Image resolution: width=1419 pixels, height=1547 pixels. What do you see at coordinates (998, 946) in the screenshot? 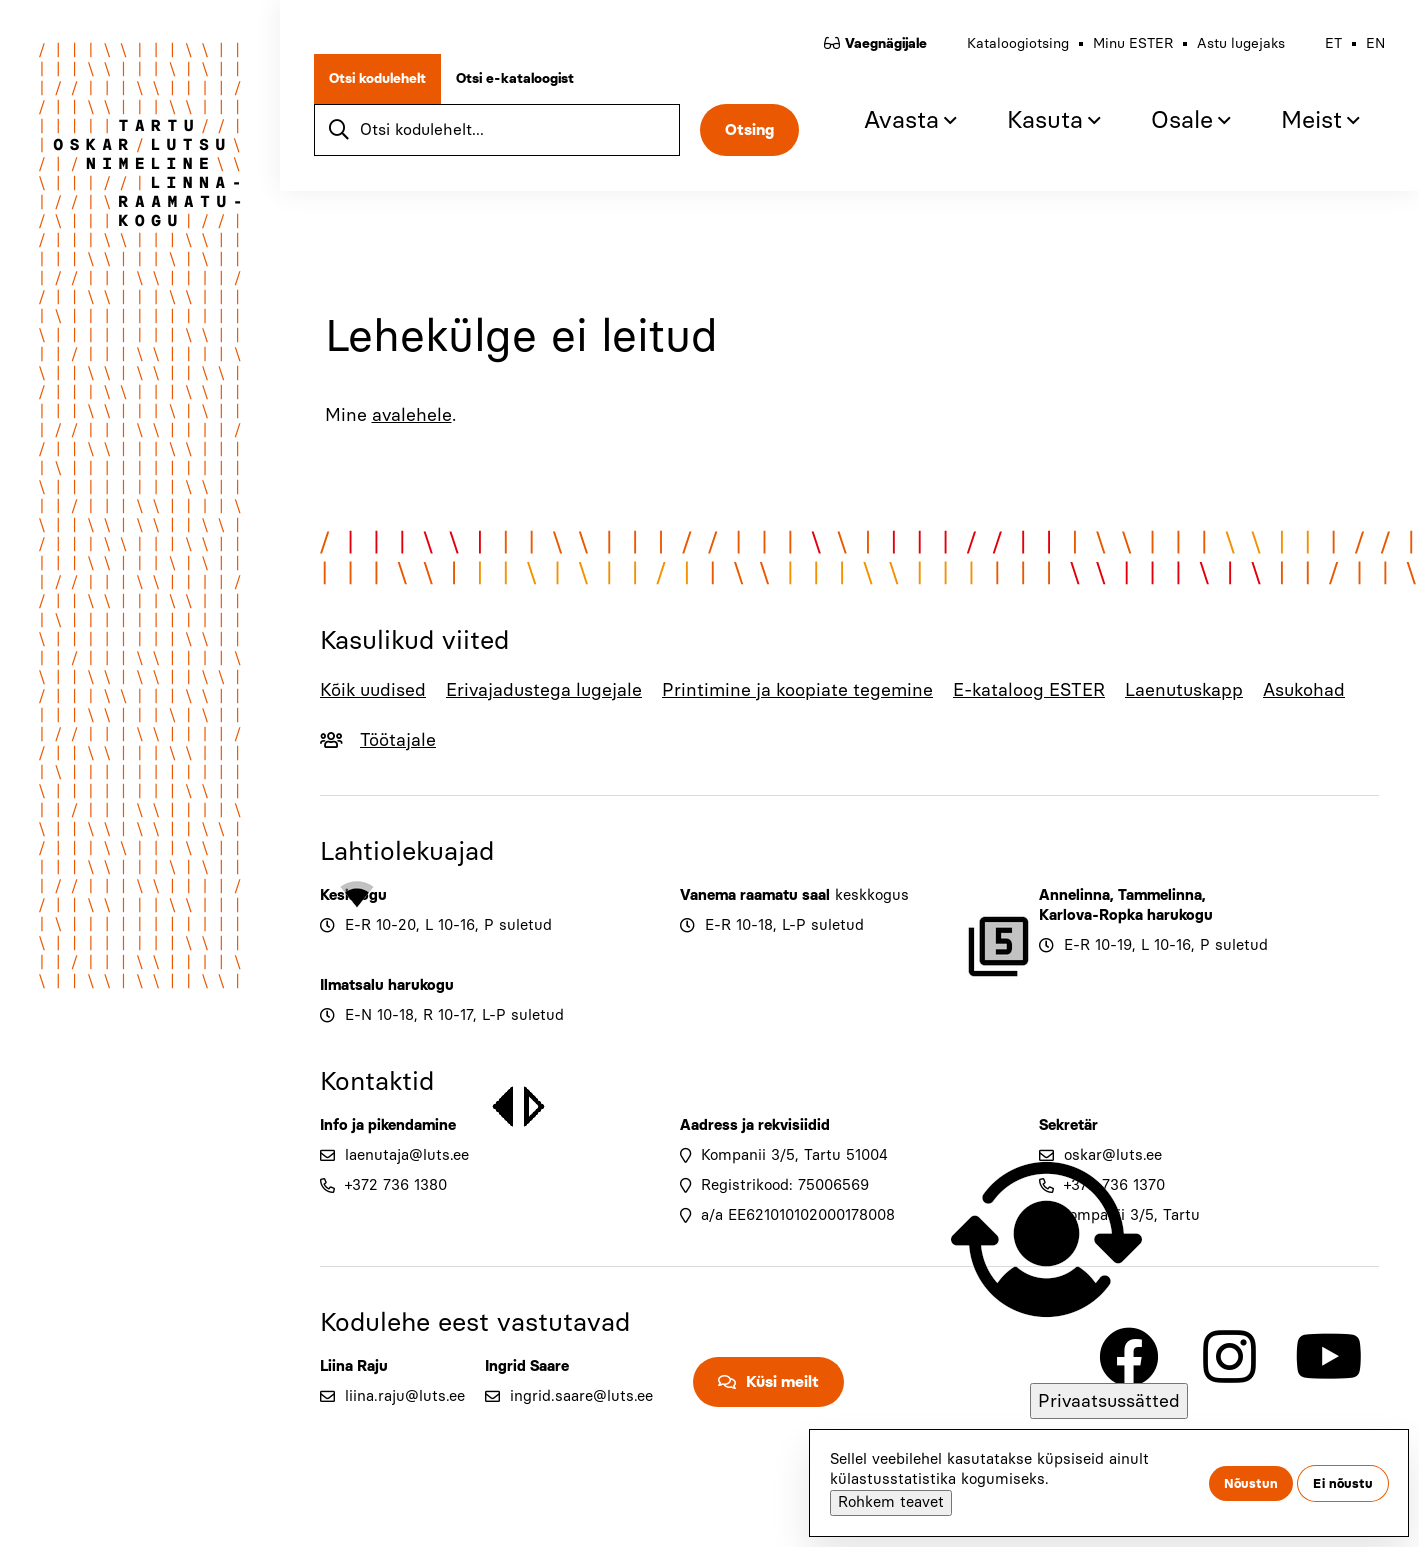
I see `filter or view 5 items` at bounding box center [998, 946].